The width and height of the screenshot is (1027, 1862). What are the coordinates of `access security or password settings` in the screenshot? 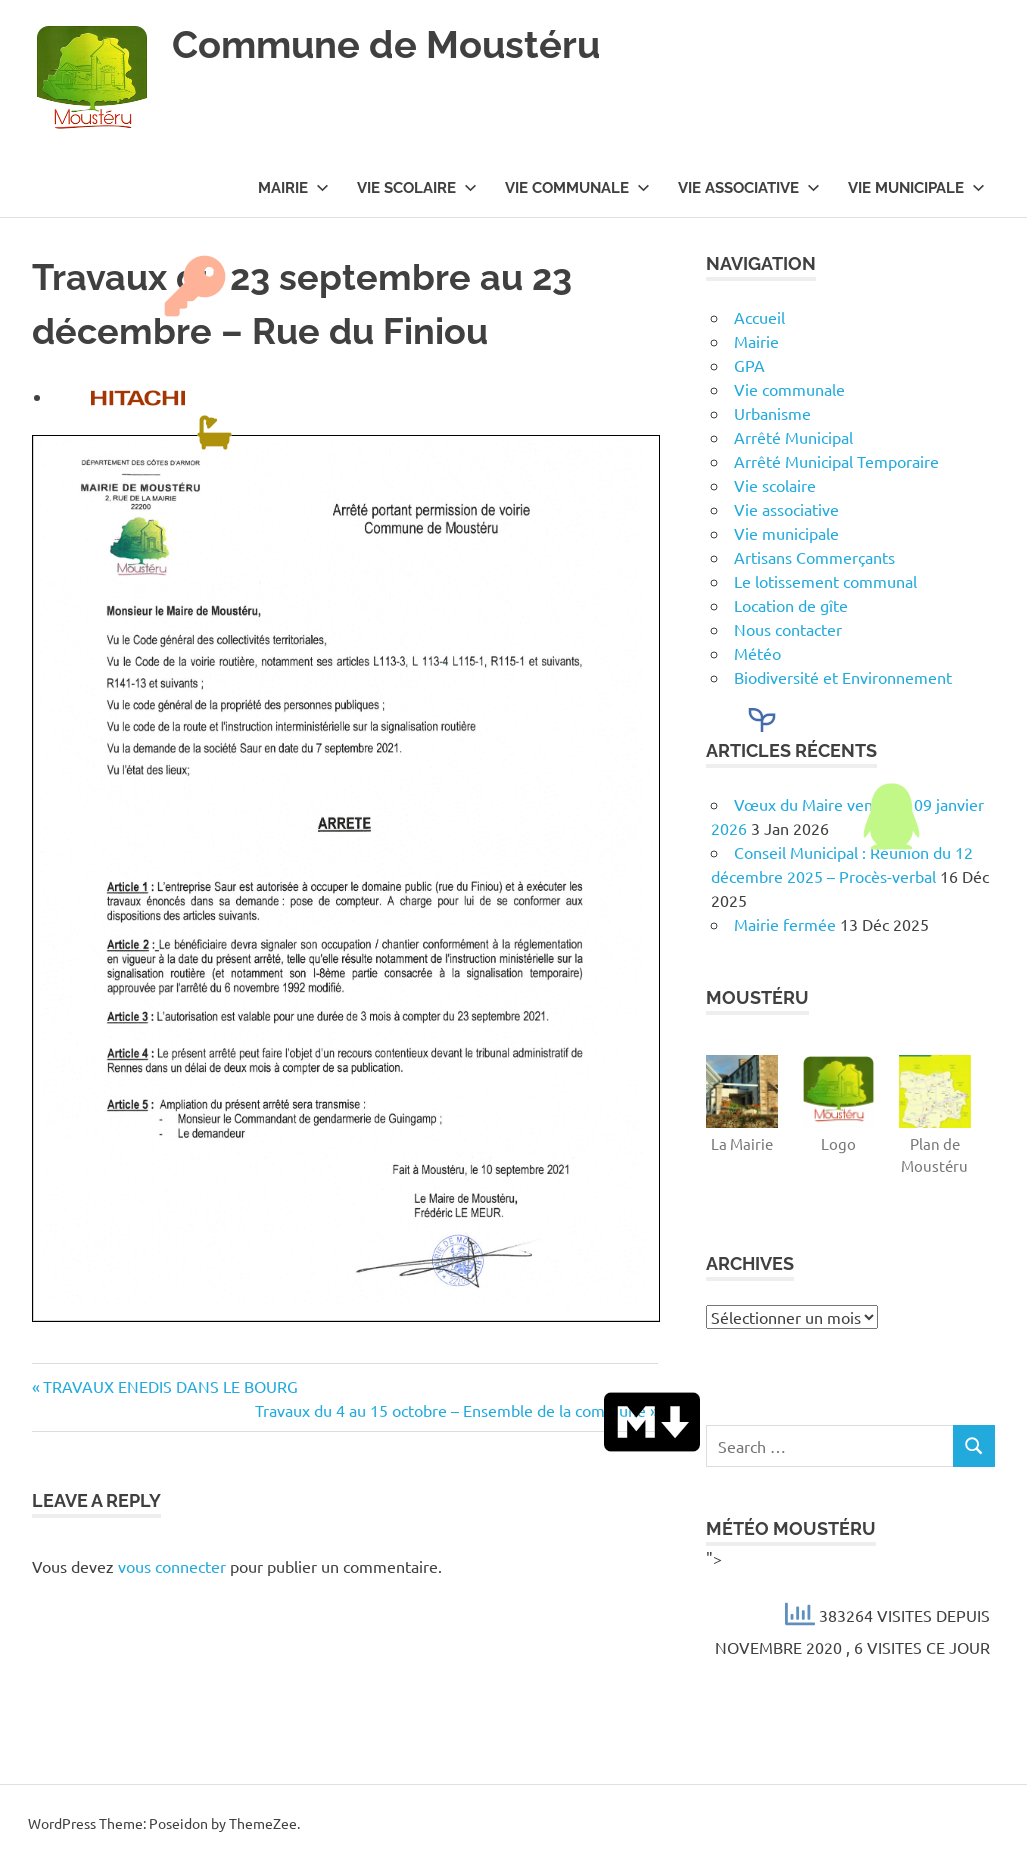 It's located at (195, 286).